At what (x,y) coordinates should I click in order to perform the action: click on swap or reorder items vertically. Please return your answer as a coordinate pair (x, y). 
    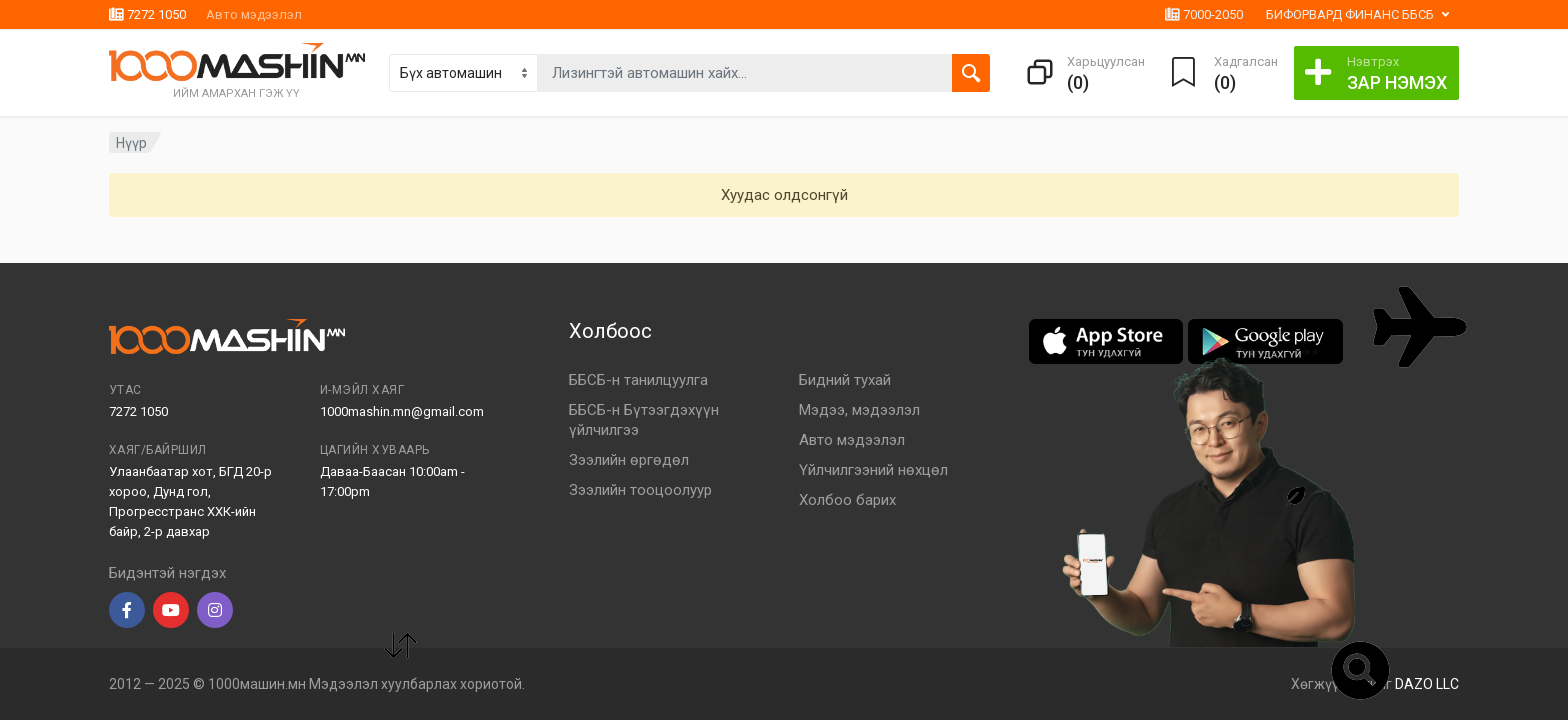
    Looking at the image, I should click on (400, 645).